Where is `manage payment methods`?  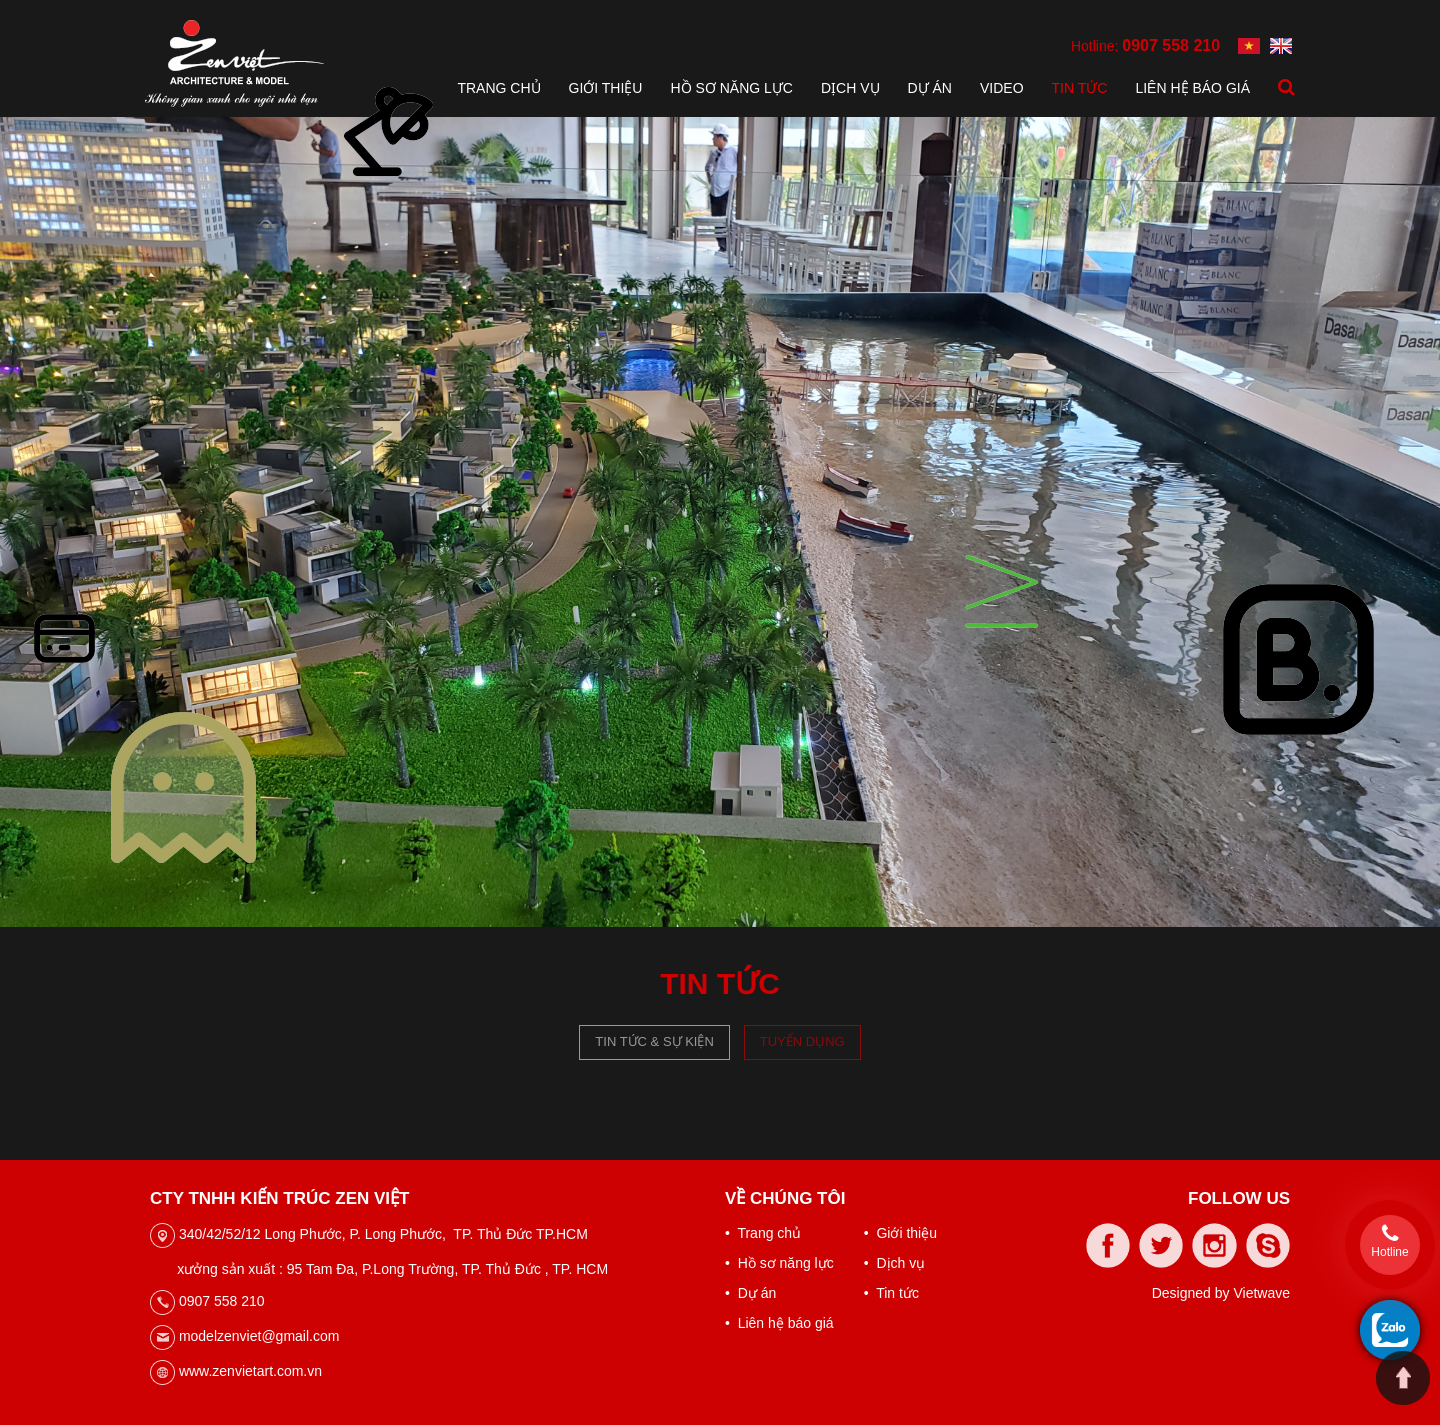
manage payment methods is located at coordinates (64, 638).